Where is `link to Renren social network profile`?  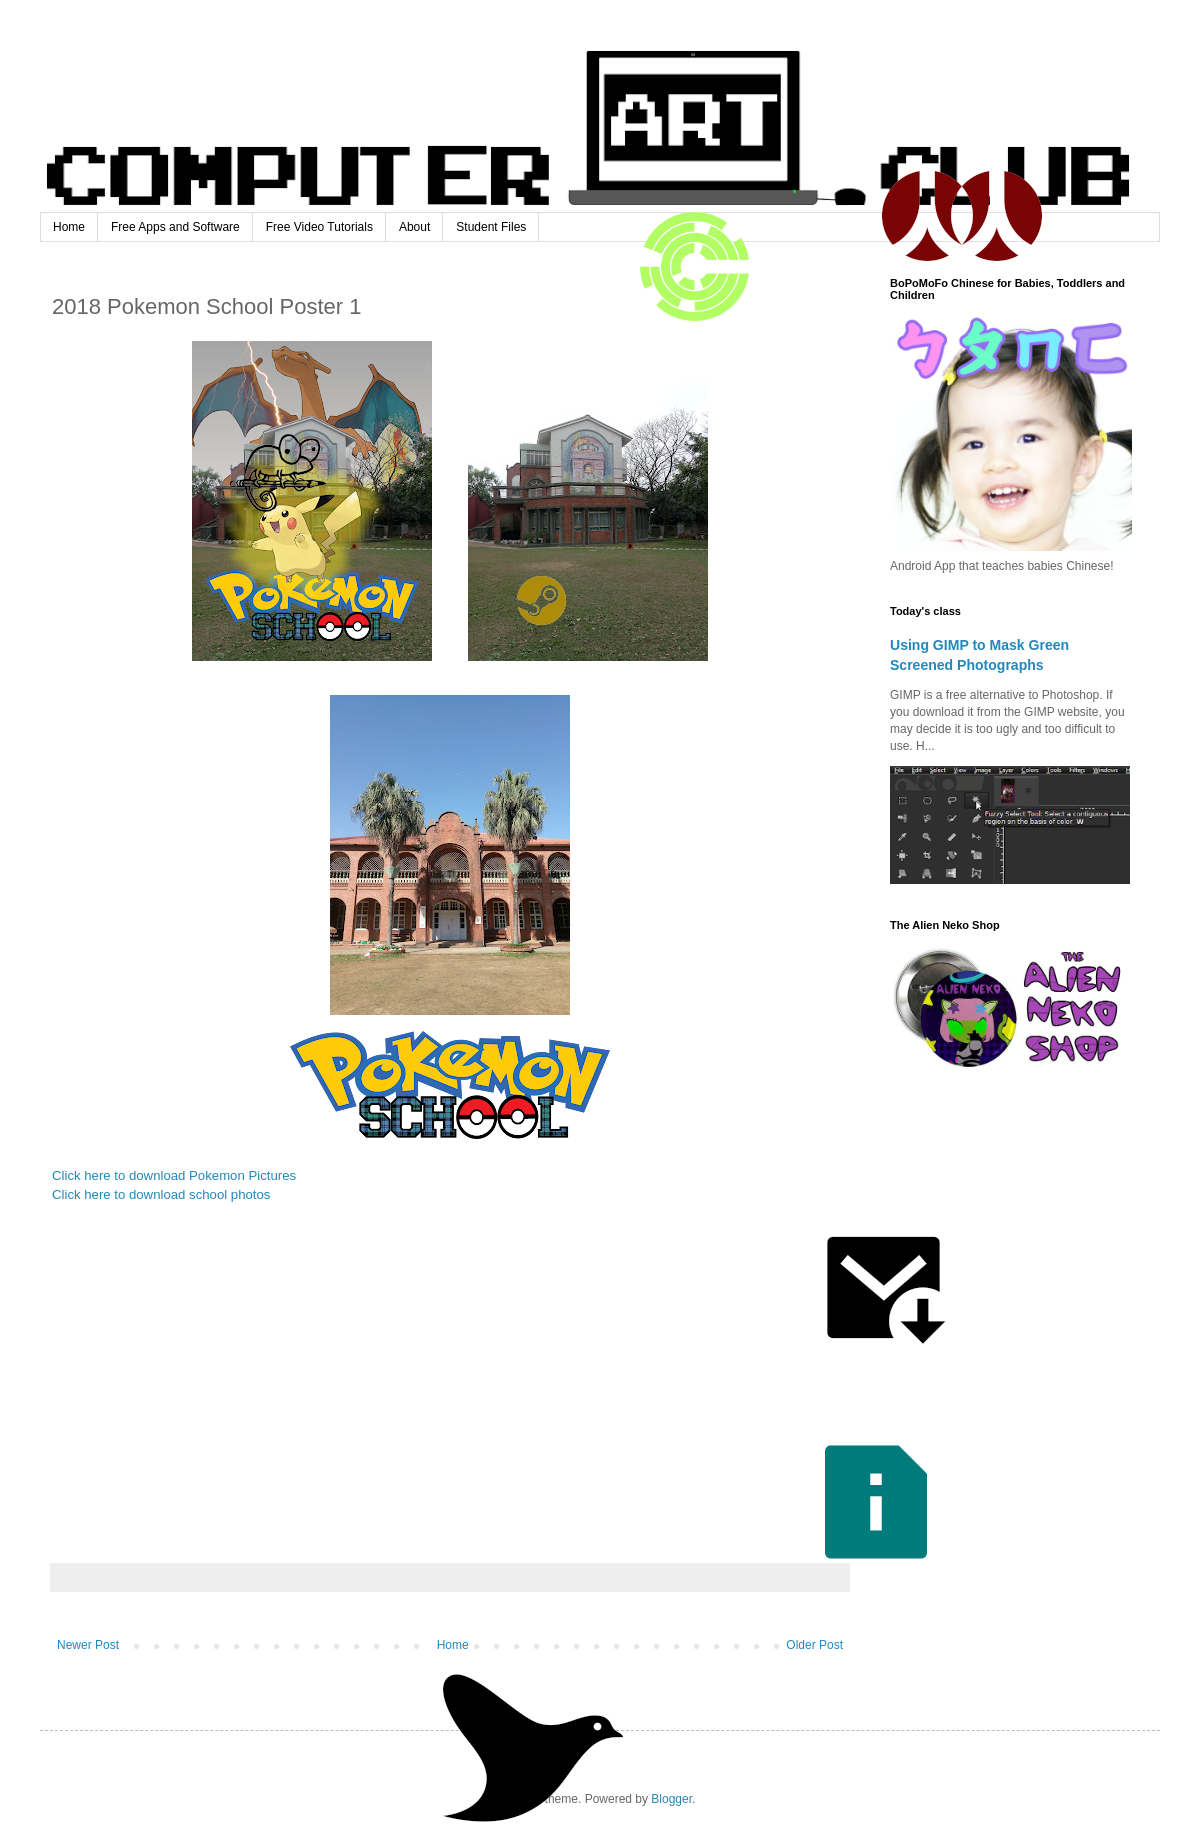 link to Renren social network profile is located at coordinates (962, 216).